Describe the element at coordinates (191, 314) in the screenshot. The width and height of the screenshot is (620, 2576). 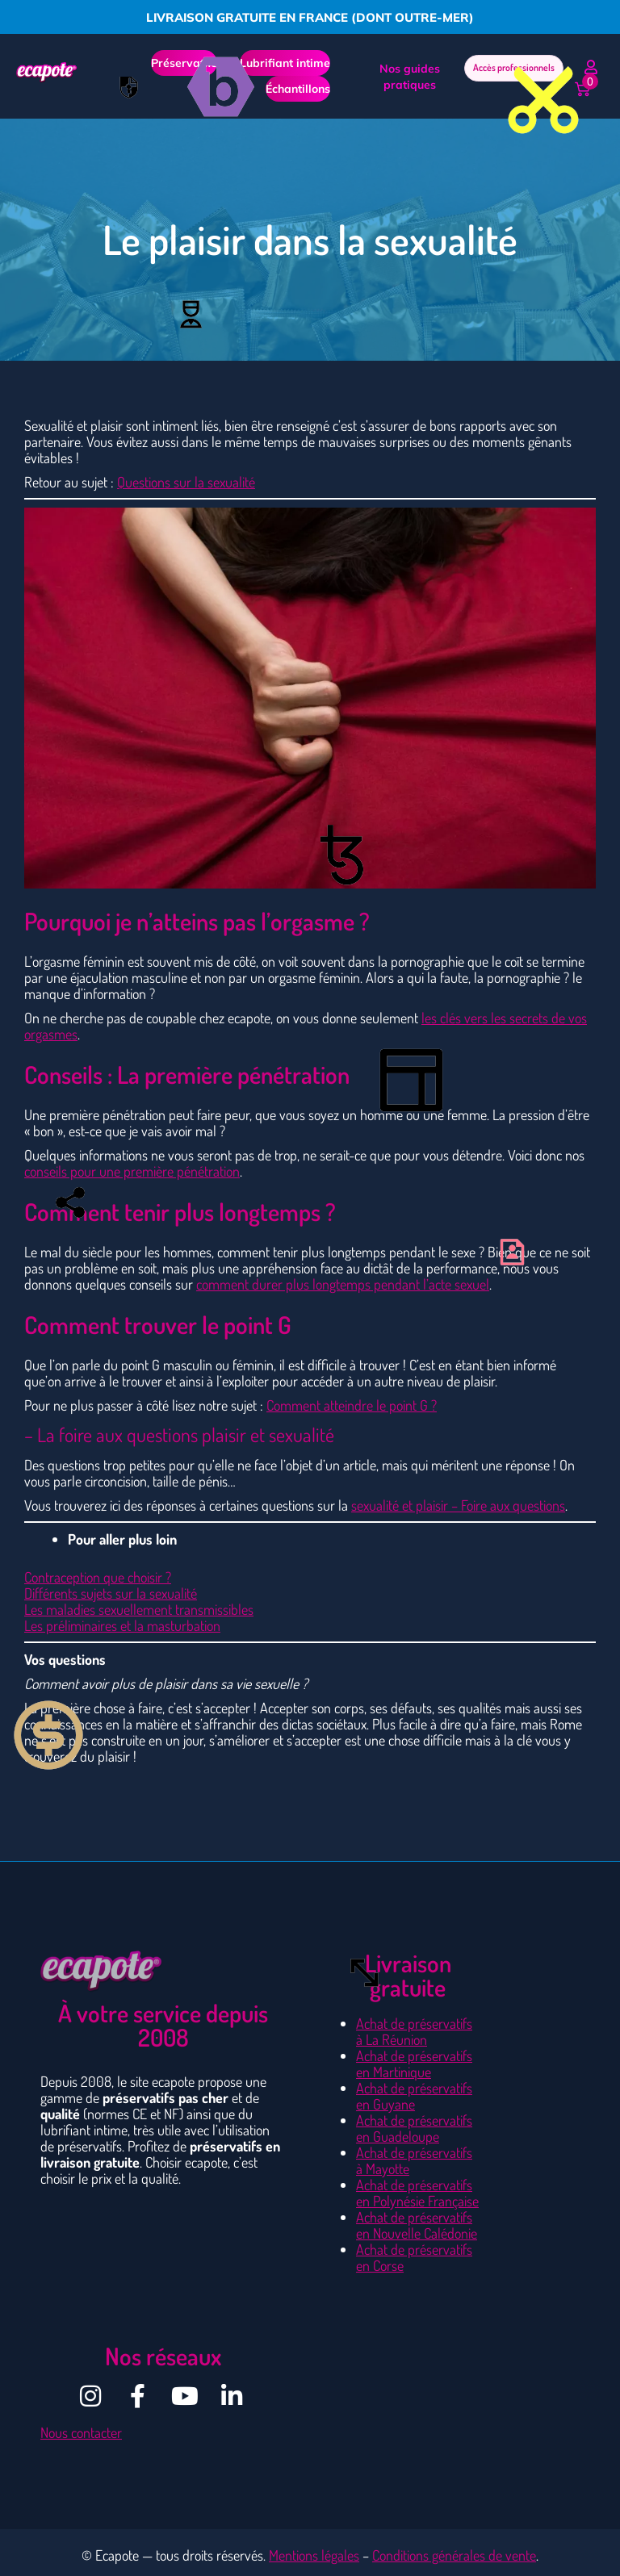
I see `access nursing or medical staff information` at that location.